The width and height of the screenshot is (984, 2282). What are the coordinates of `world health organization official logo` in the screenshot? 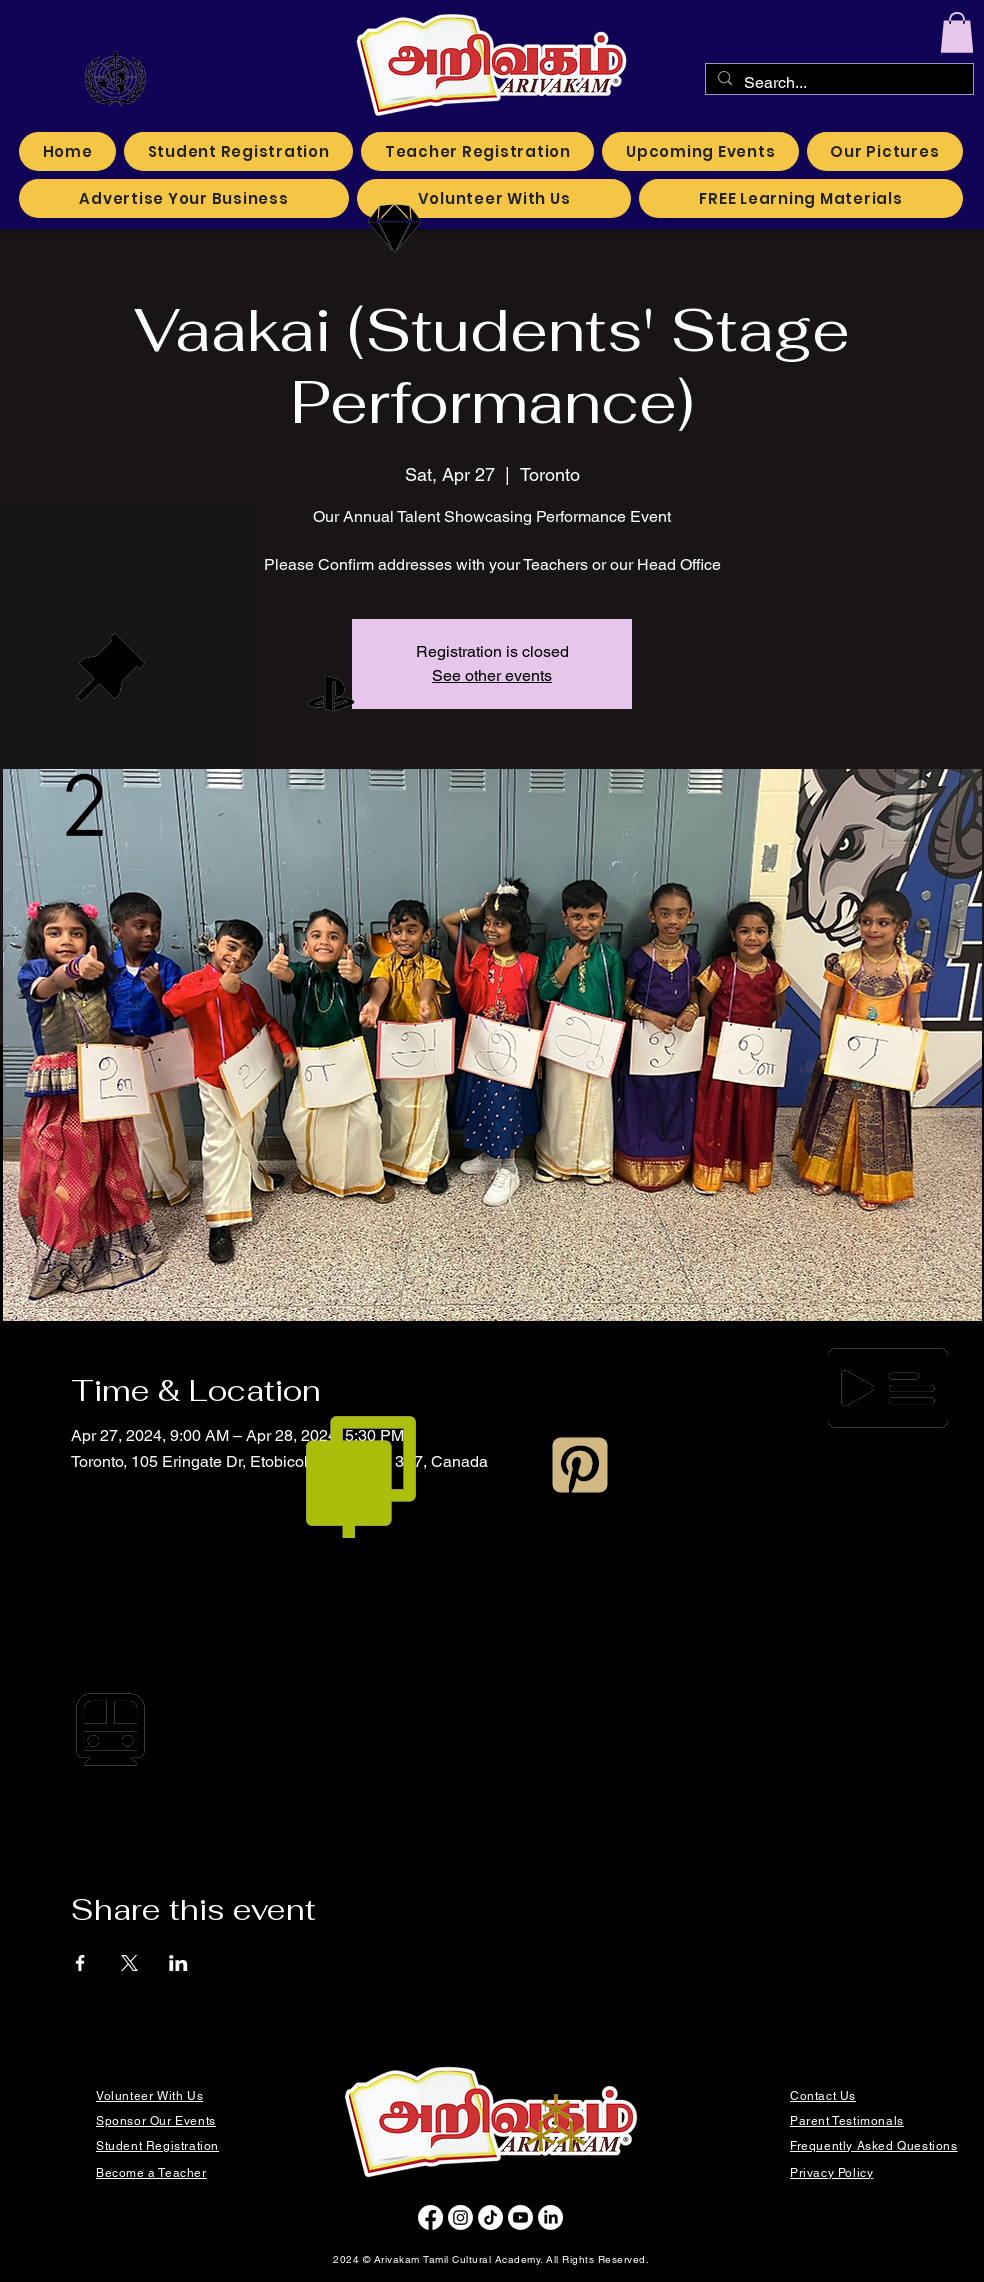 It's located at (115, 78).